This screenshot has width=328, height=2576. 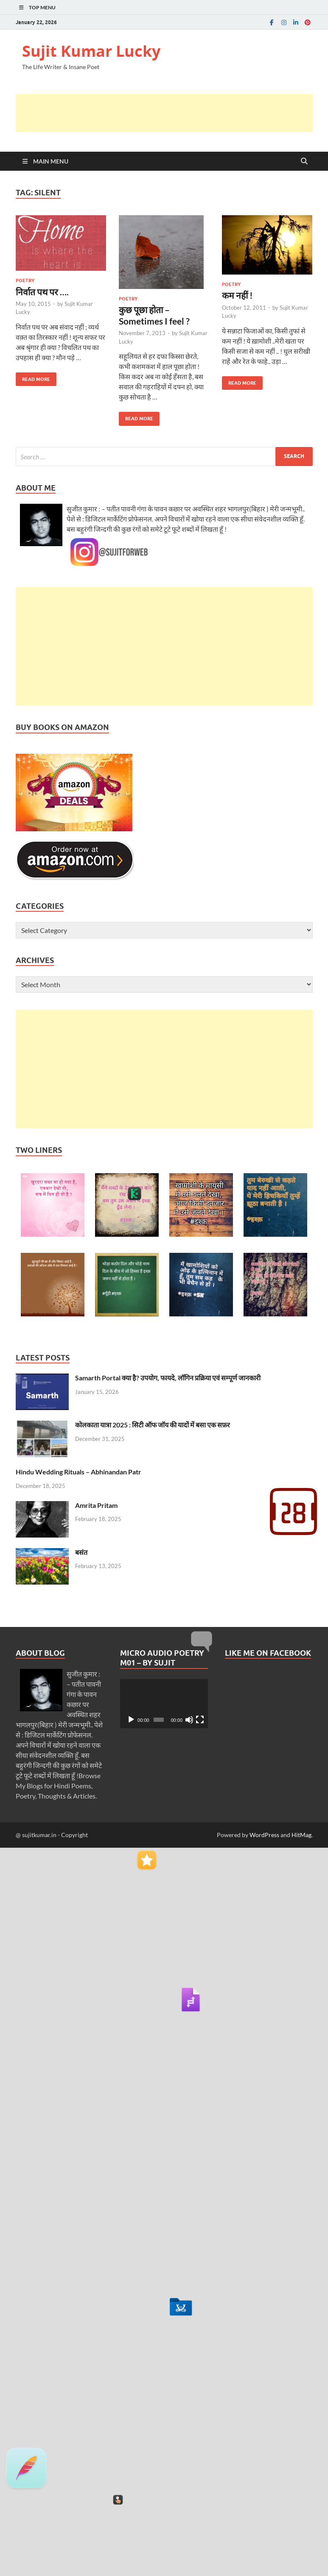 I want to click on indicates user is idle or away, so click(x=202, y=1642).